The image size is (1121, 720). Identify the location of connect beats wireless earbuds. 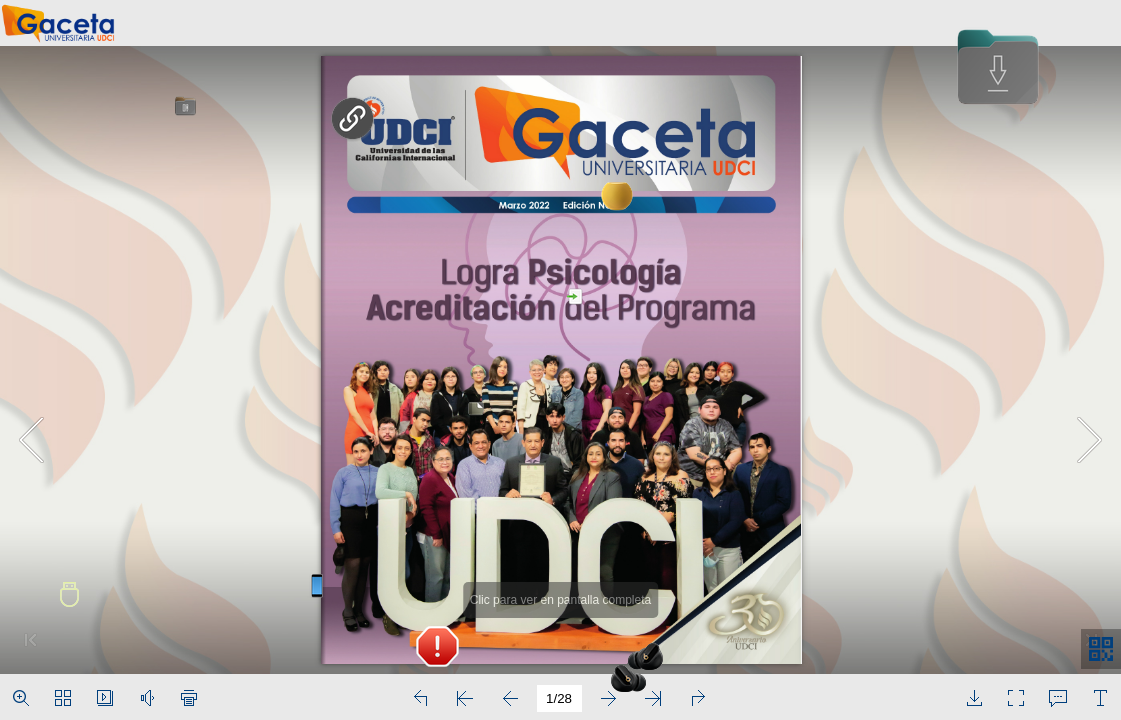
(637, 668).